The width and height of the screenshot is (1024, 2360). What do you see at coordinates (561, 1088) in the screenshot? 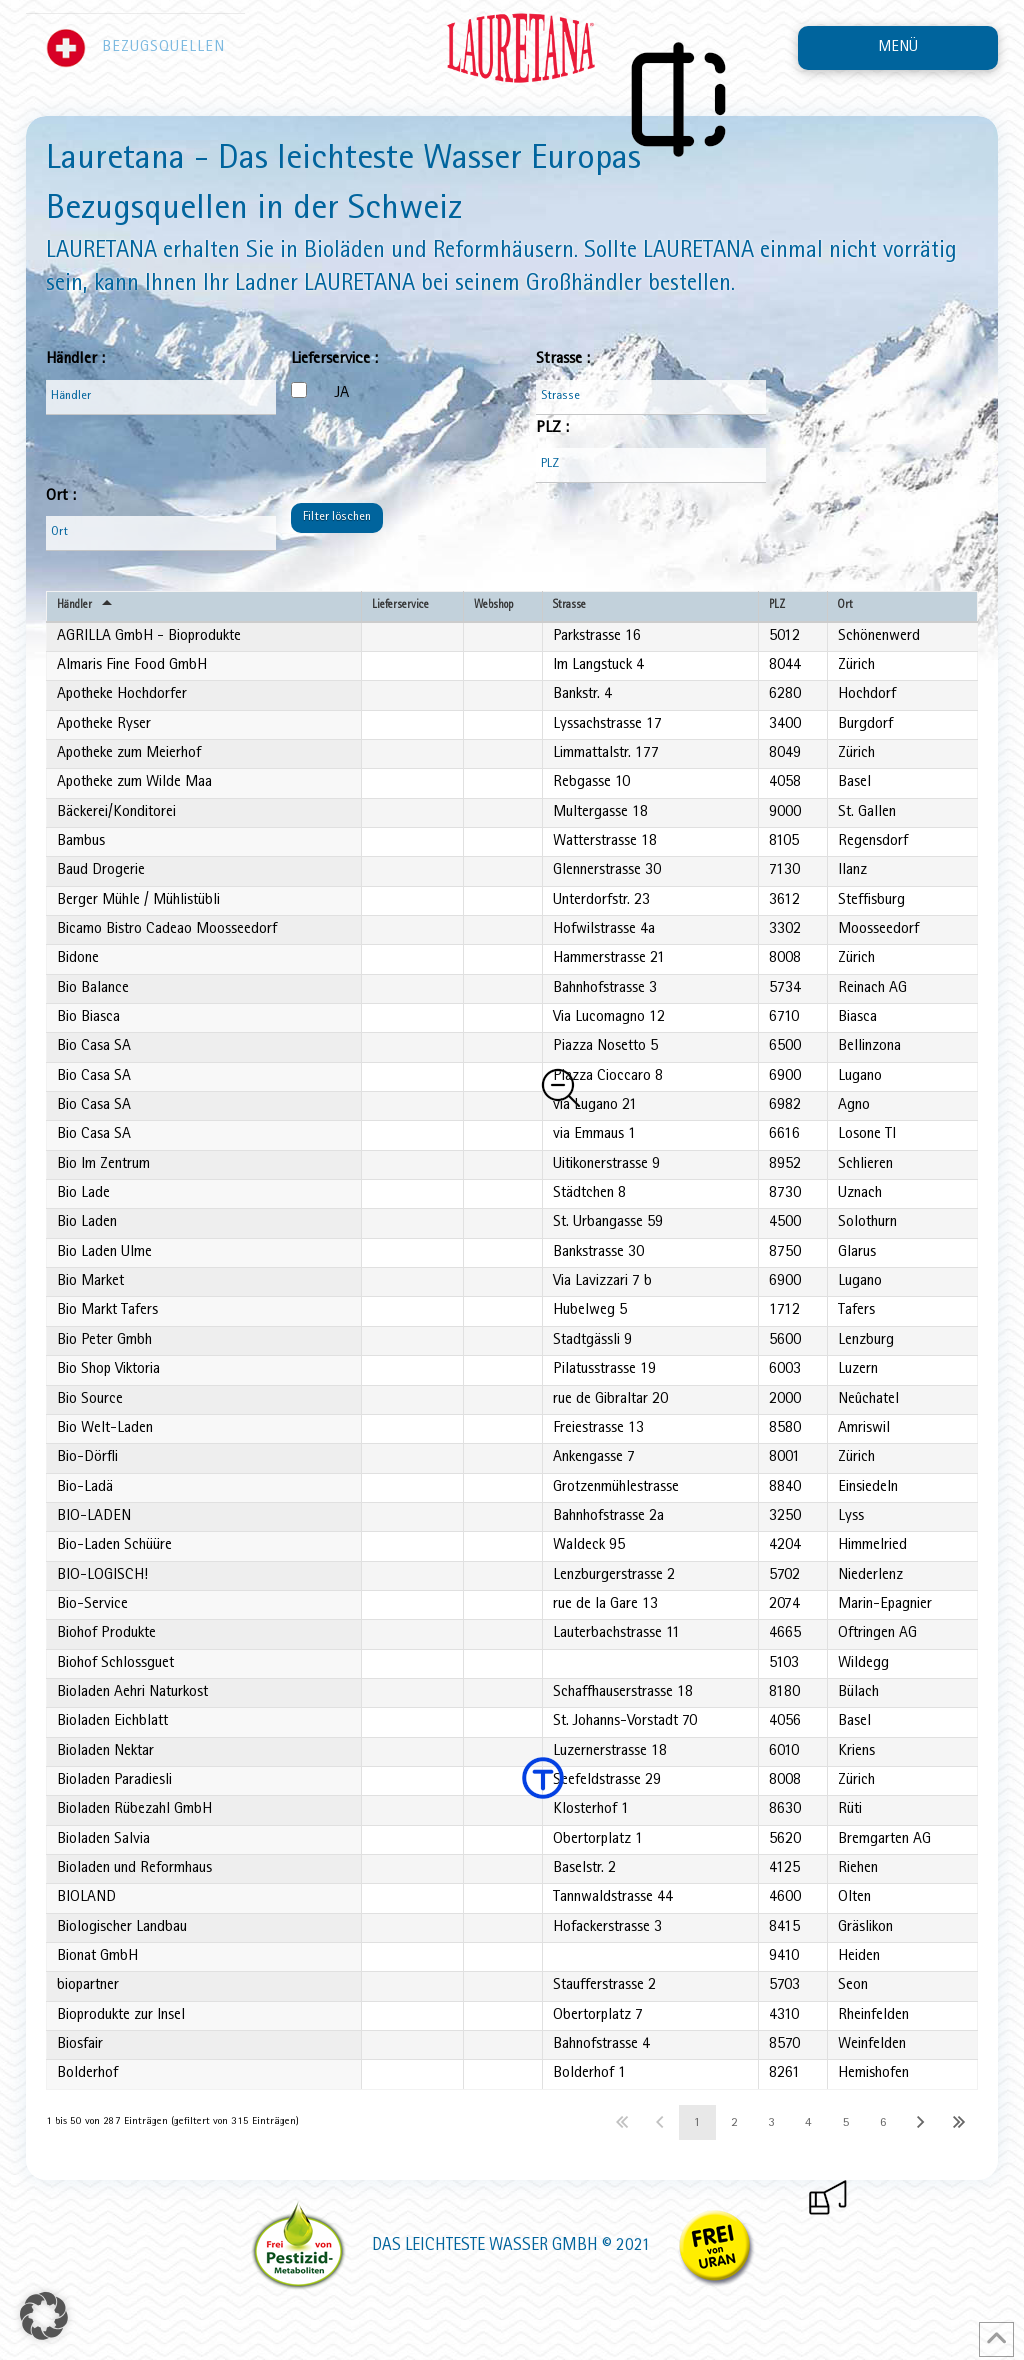
I see `zoom out` at bounding box center [561, 1088].